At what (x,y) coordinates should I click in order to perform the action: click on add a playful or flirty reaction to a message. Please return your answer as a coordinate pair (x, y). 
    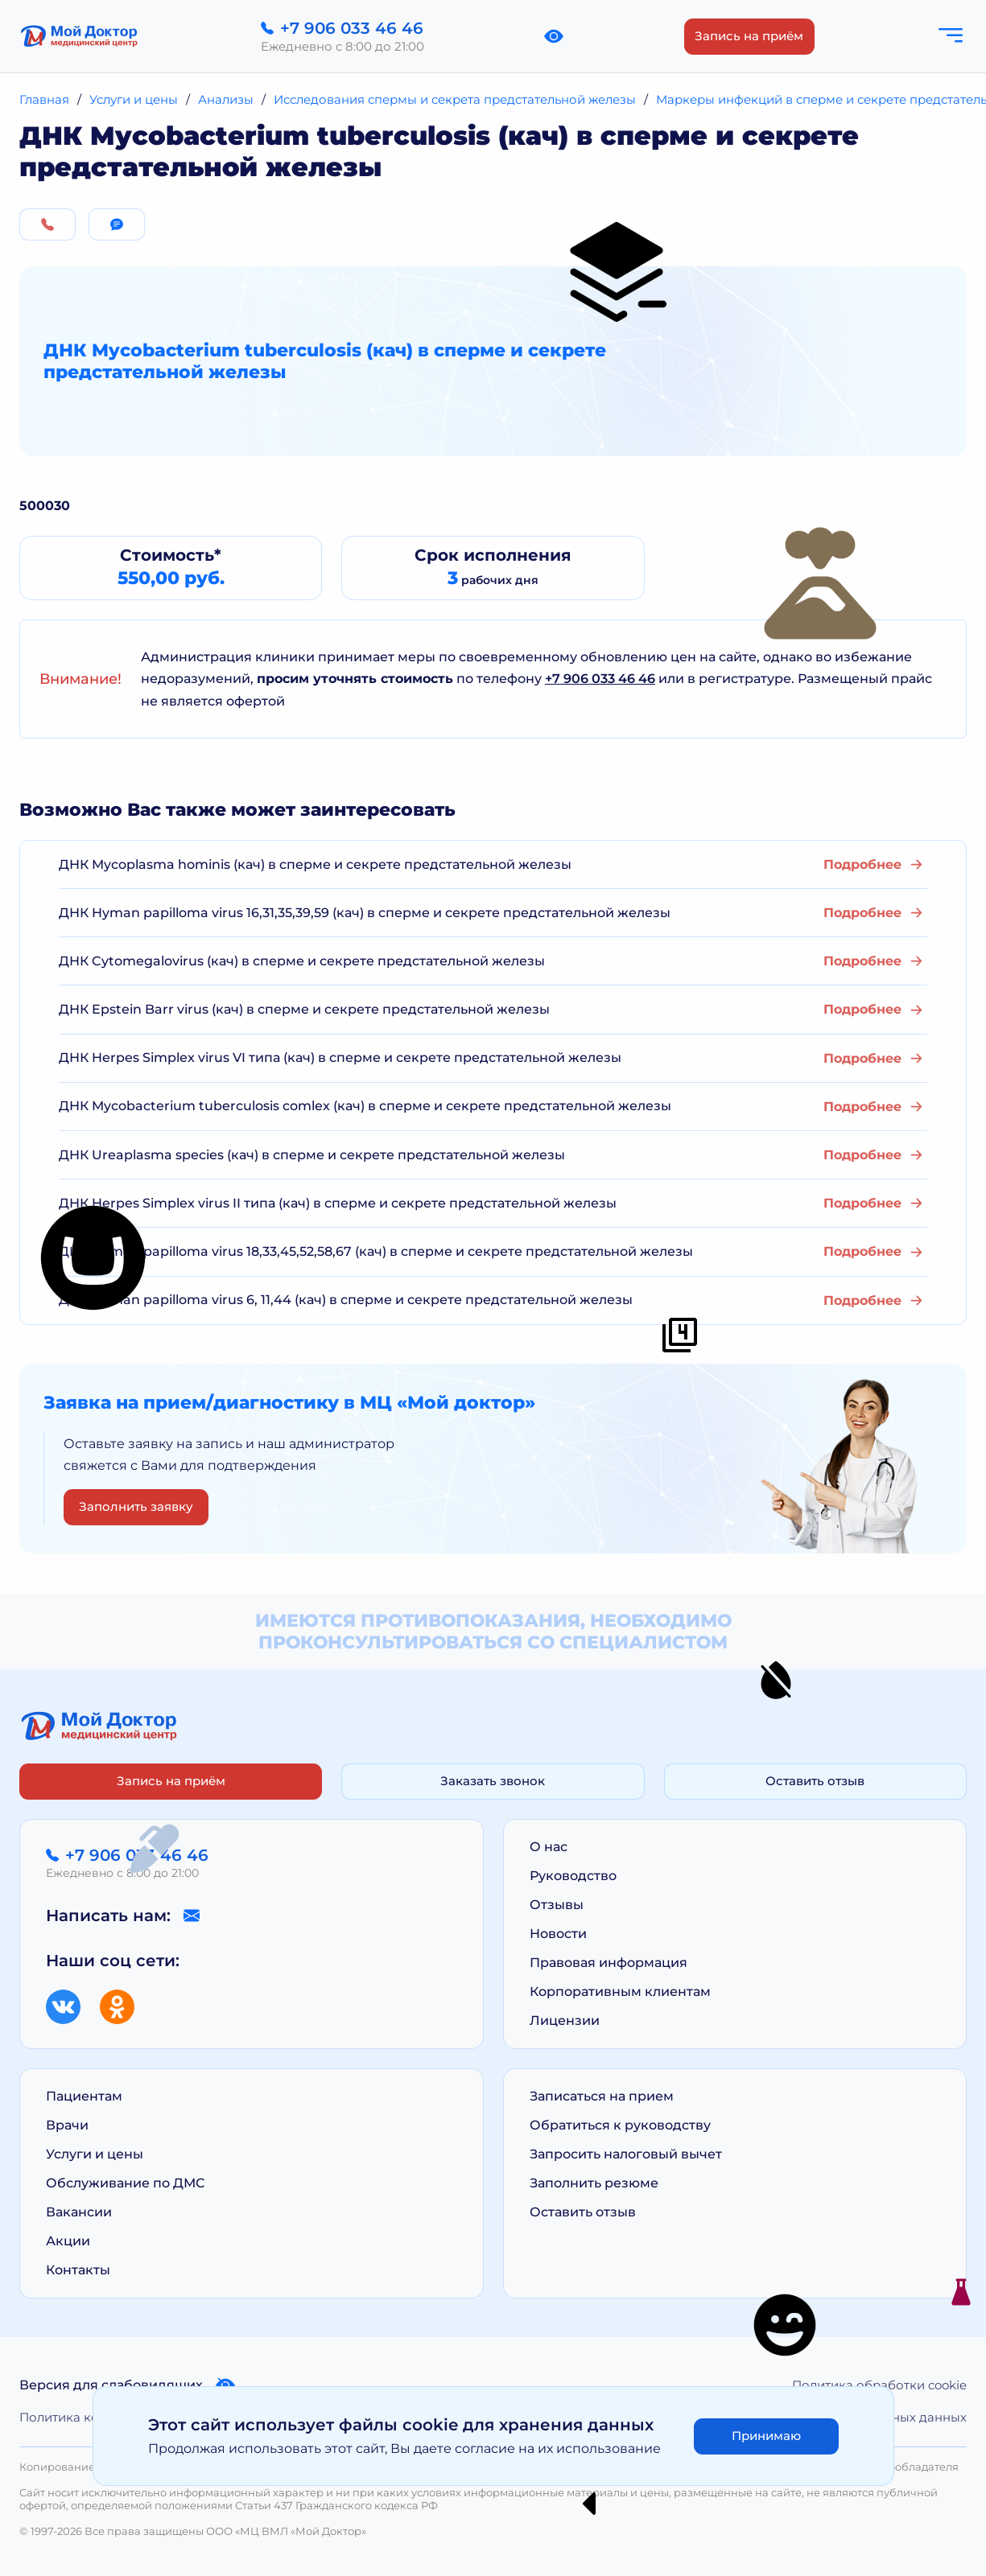
    Looking at the image, I should click on (785, 2325).